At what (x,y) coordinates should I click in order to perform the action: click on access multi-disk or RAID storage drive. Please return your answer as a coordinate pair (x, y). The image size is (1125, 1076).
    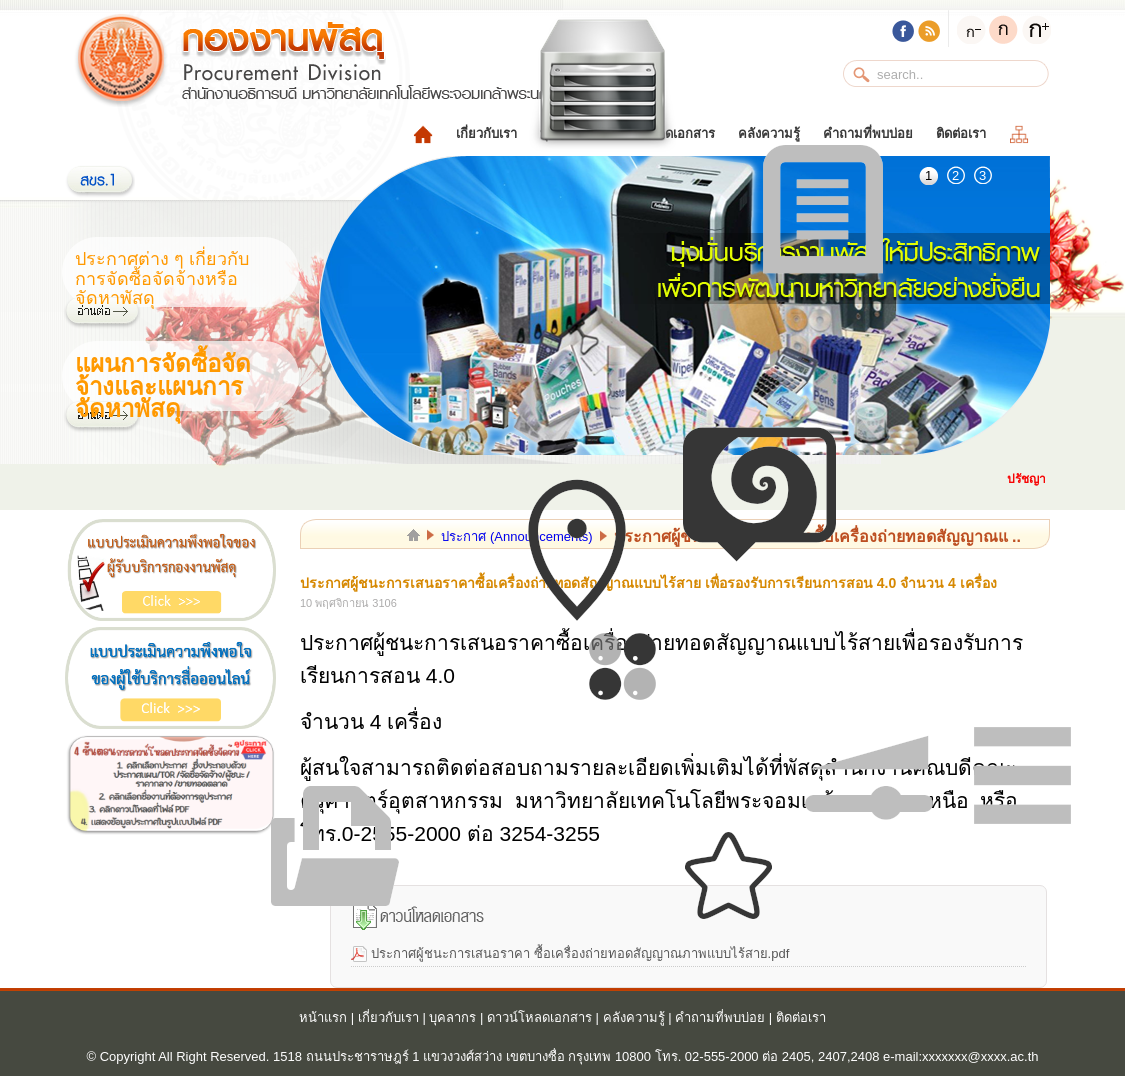
    Looking at the image, I should click on (822, 213).